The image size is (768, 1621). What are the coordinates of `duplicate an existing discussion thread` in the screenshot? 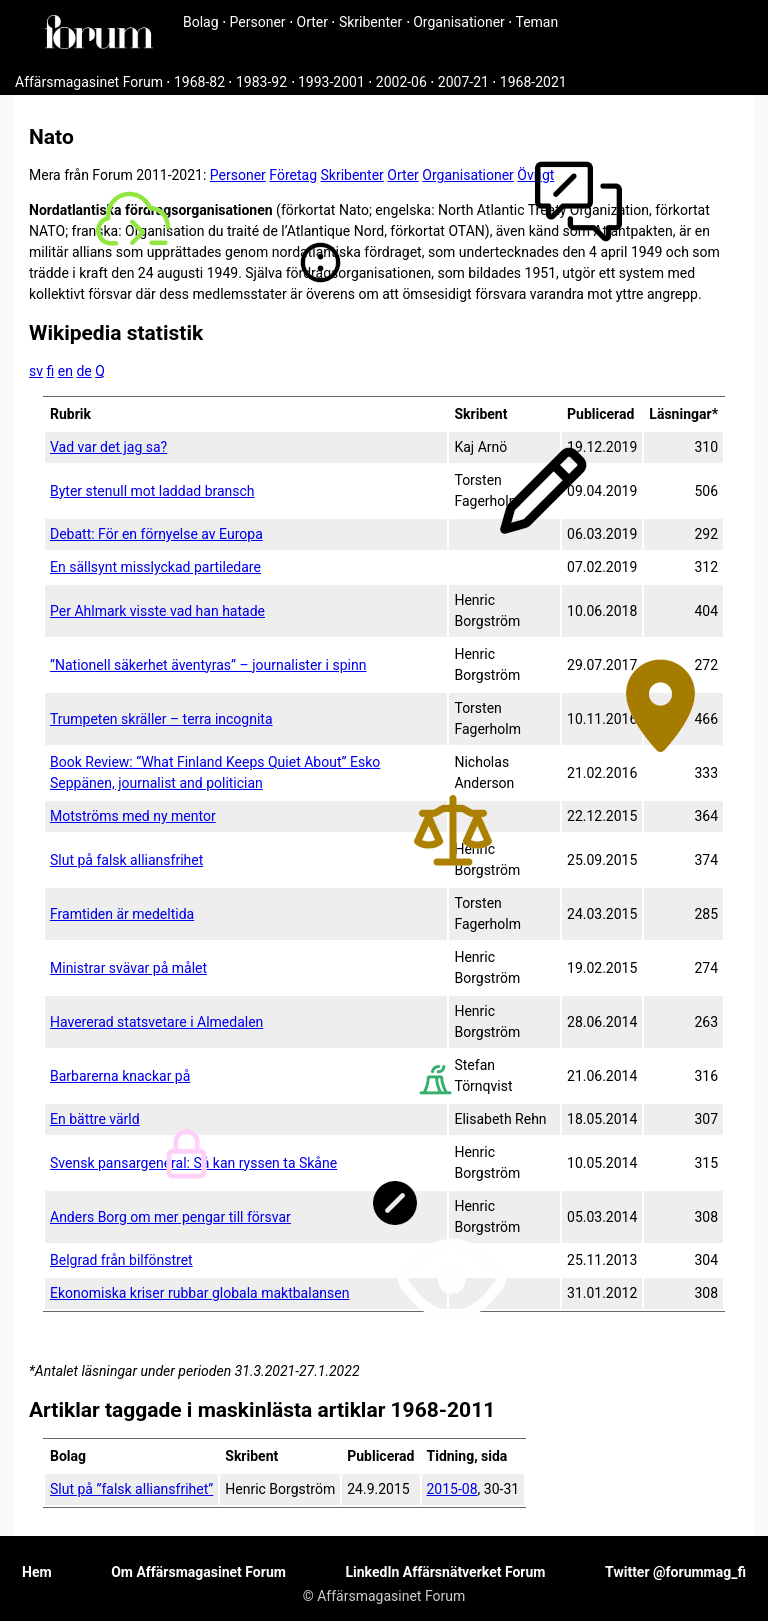 It's located at (578, 201).